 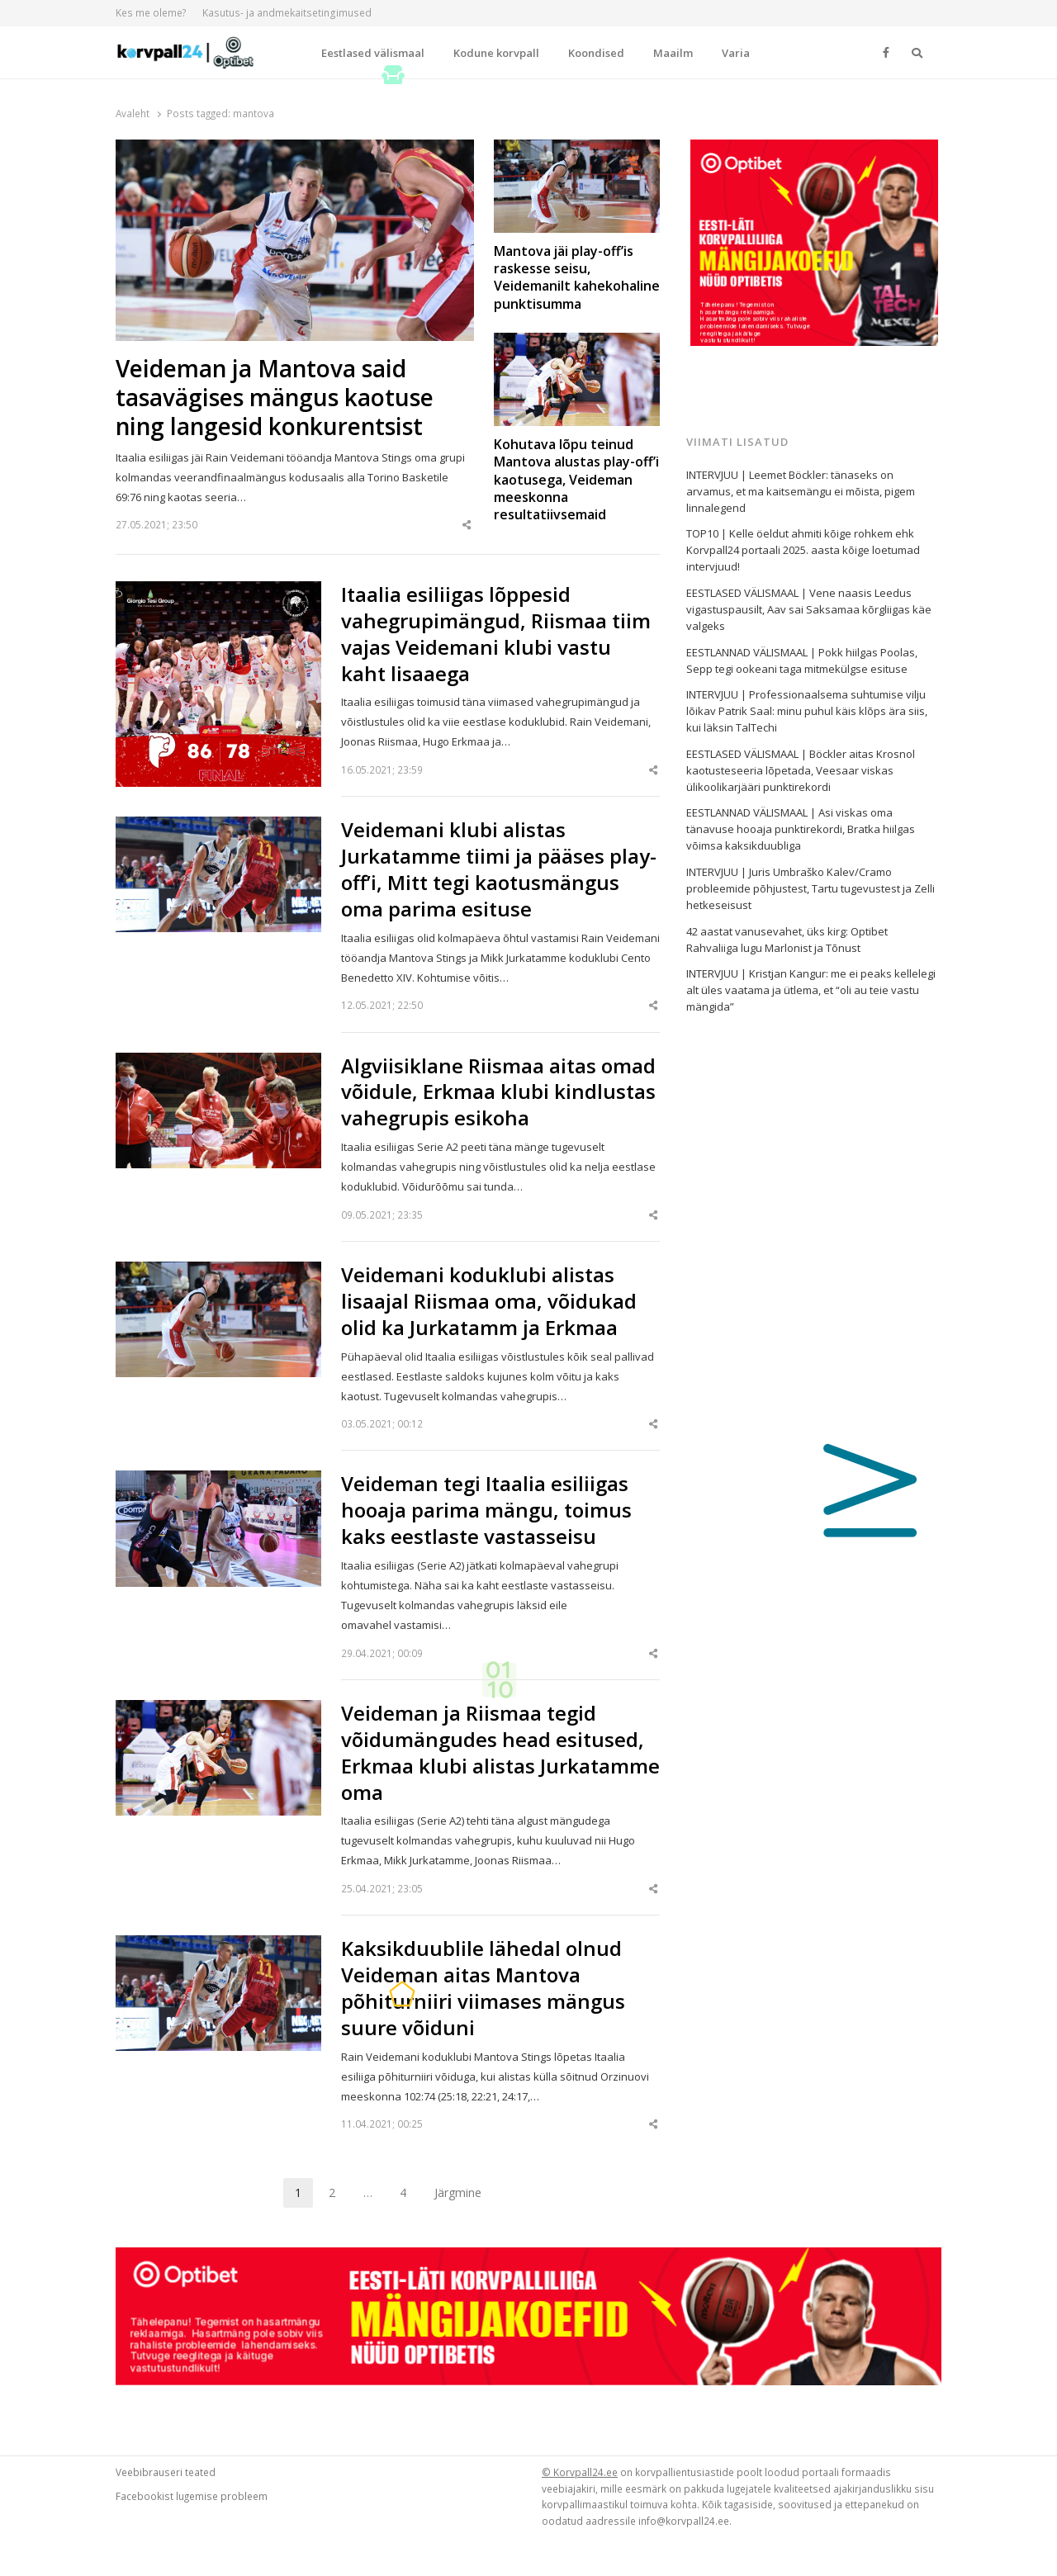 I want to click on select pentagon shape tool, so click(x=402, y=1995).